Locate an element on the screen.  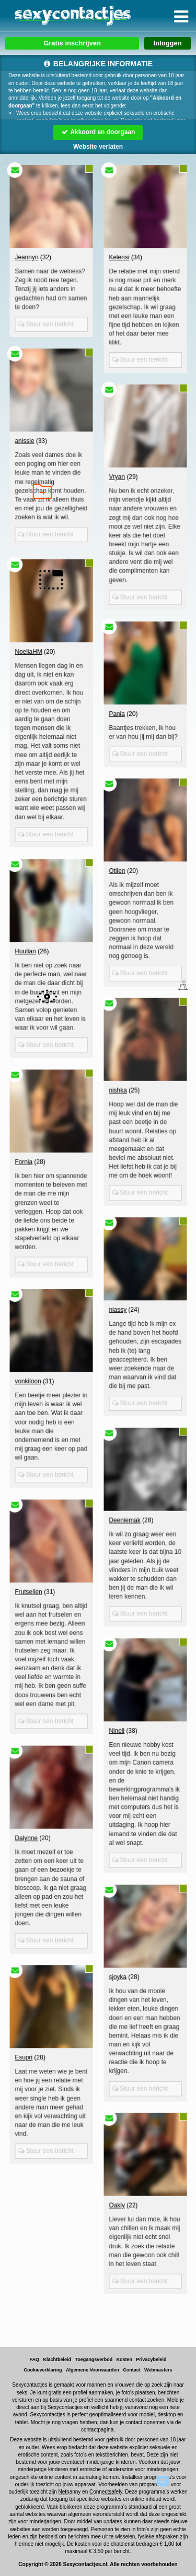
an inactive or background browser tab is located at coordinates (51, 580).